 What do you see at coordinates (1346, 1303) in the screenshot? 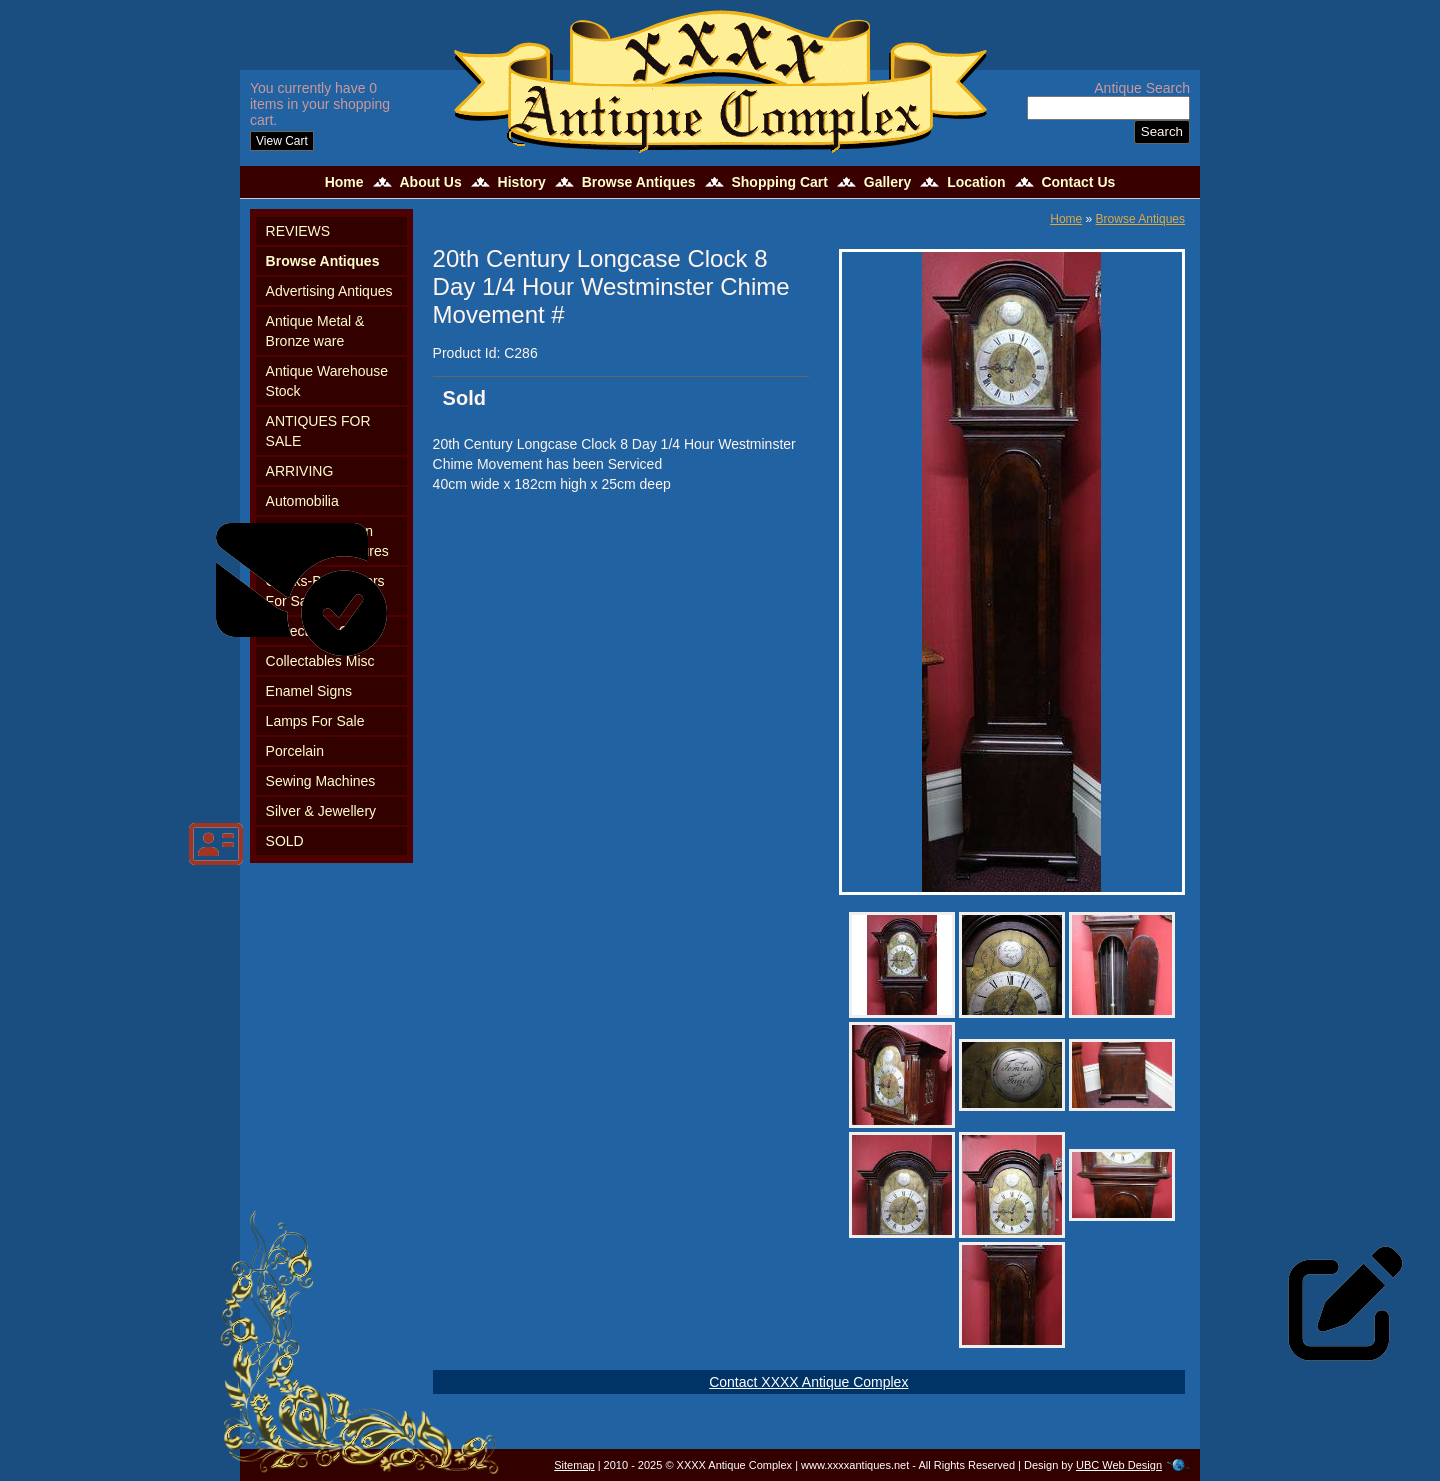
I see `edit or modify content` at bounding box center [1346, 1303].